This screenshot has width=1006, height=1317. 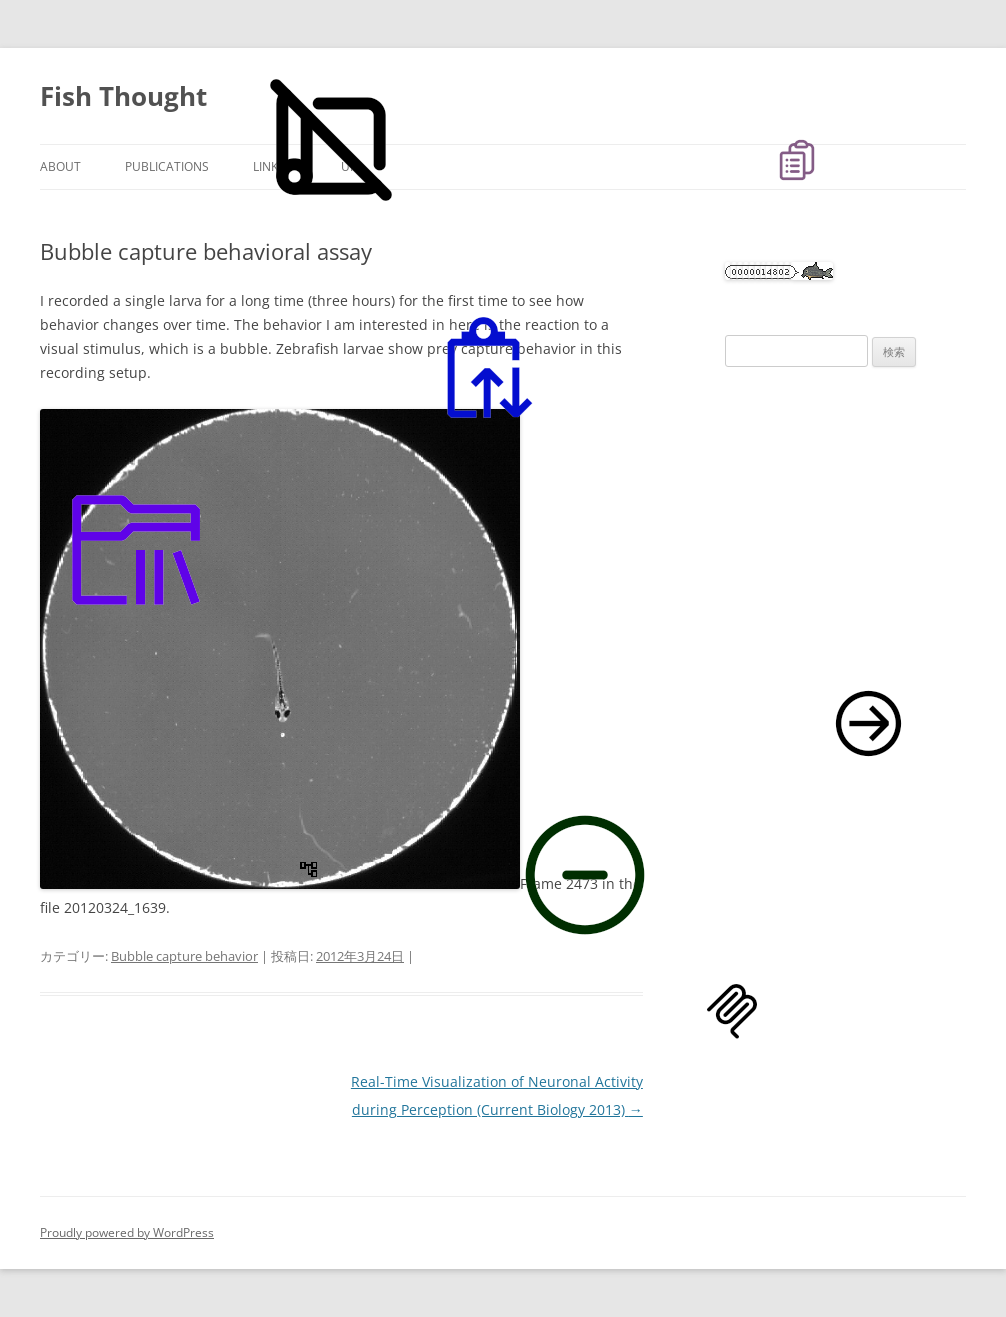 What do you see at coordinates (331, 140) in the screenshot?
I see `disable wallpaper display` at bounding box center [331, 140].